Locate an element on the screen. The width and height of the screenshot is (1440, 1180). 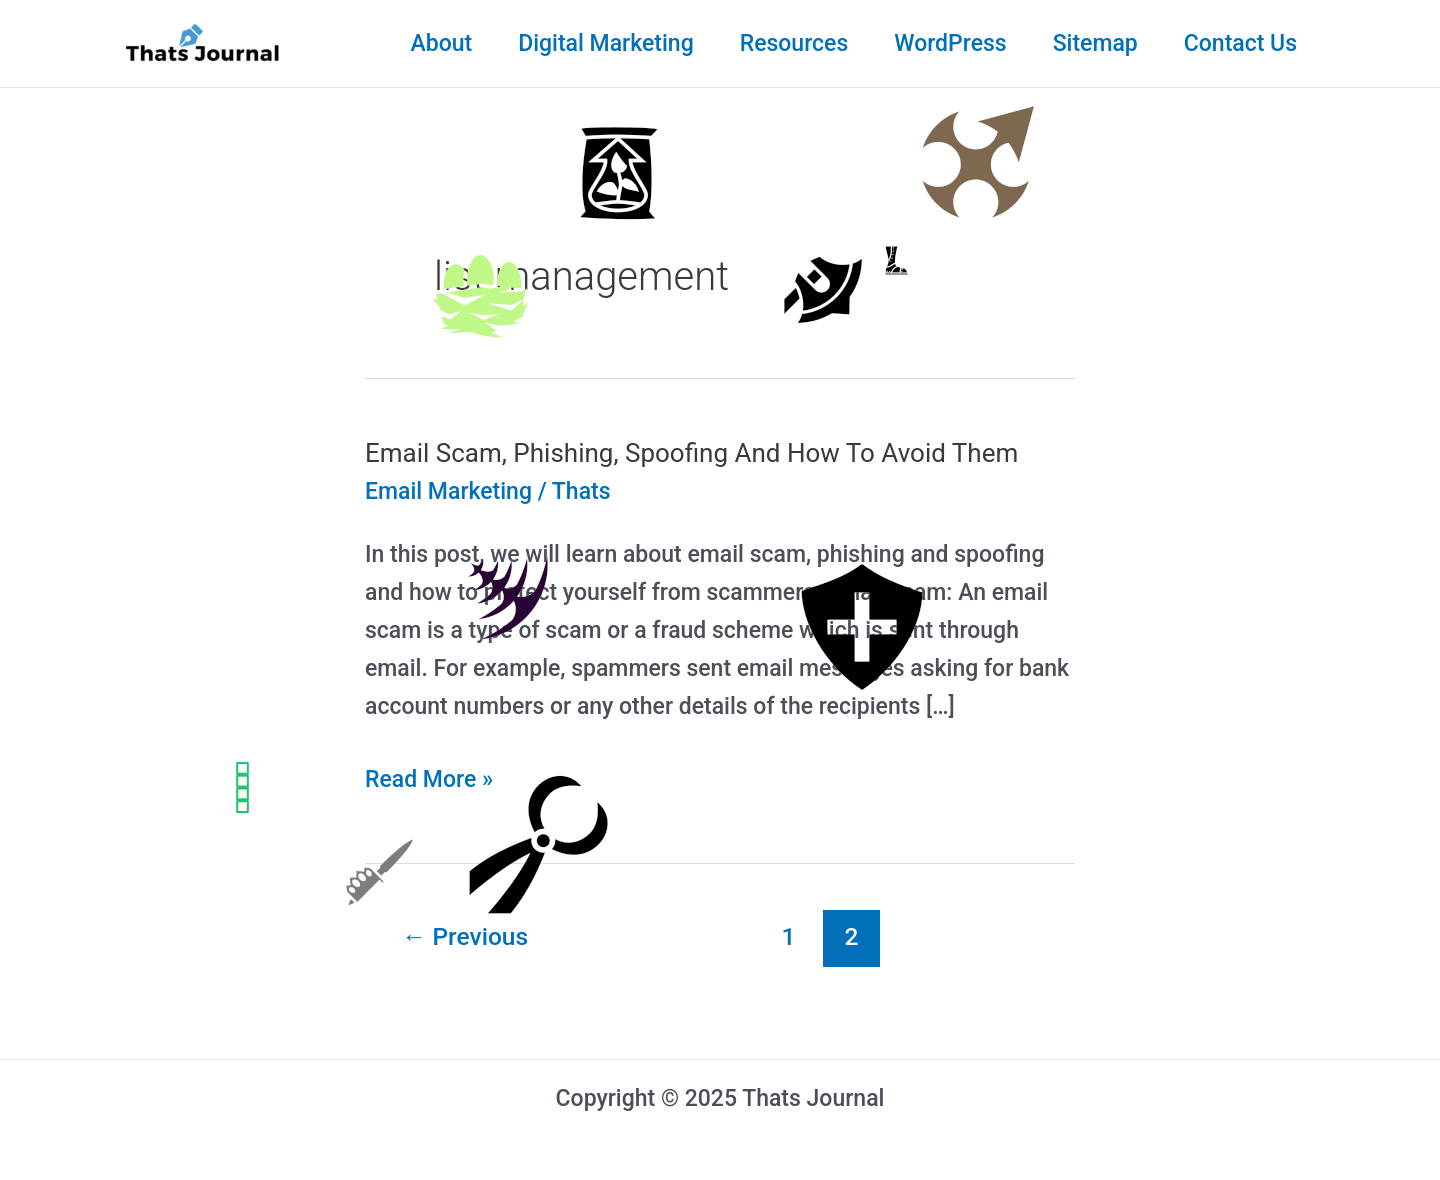
access gardening or farming supplies is located at coordinates (618, 173).